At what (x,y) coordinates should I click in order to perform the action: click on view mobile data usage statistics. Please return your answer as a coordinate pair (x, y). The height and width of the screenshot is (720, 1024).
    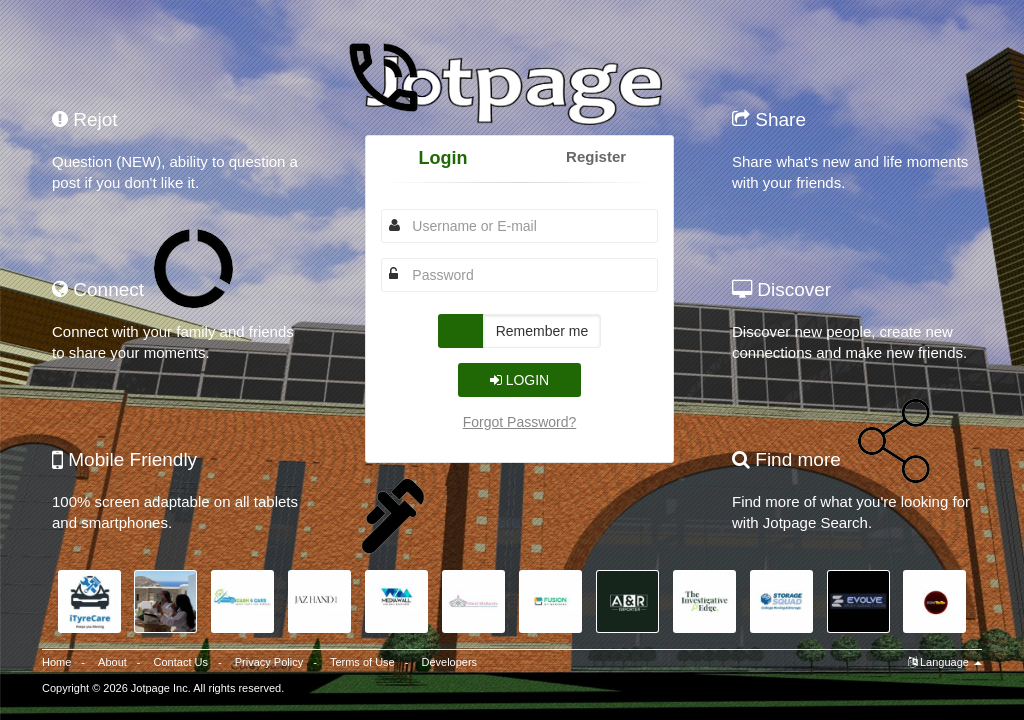
    Looking at the image, I should click on (193, 268).